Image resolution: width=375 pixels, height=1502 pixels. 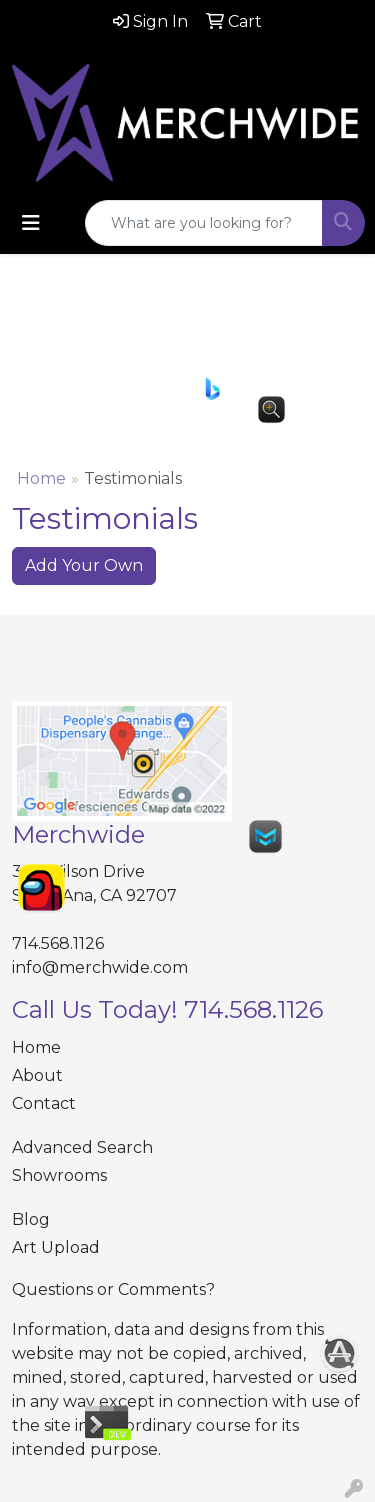 What do you see at coordinates (339, 1353) in the screenshot?
I see `check for available system updates` at bounding box center [339, 1353].